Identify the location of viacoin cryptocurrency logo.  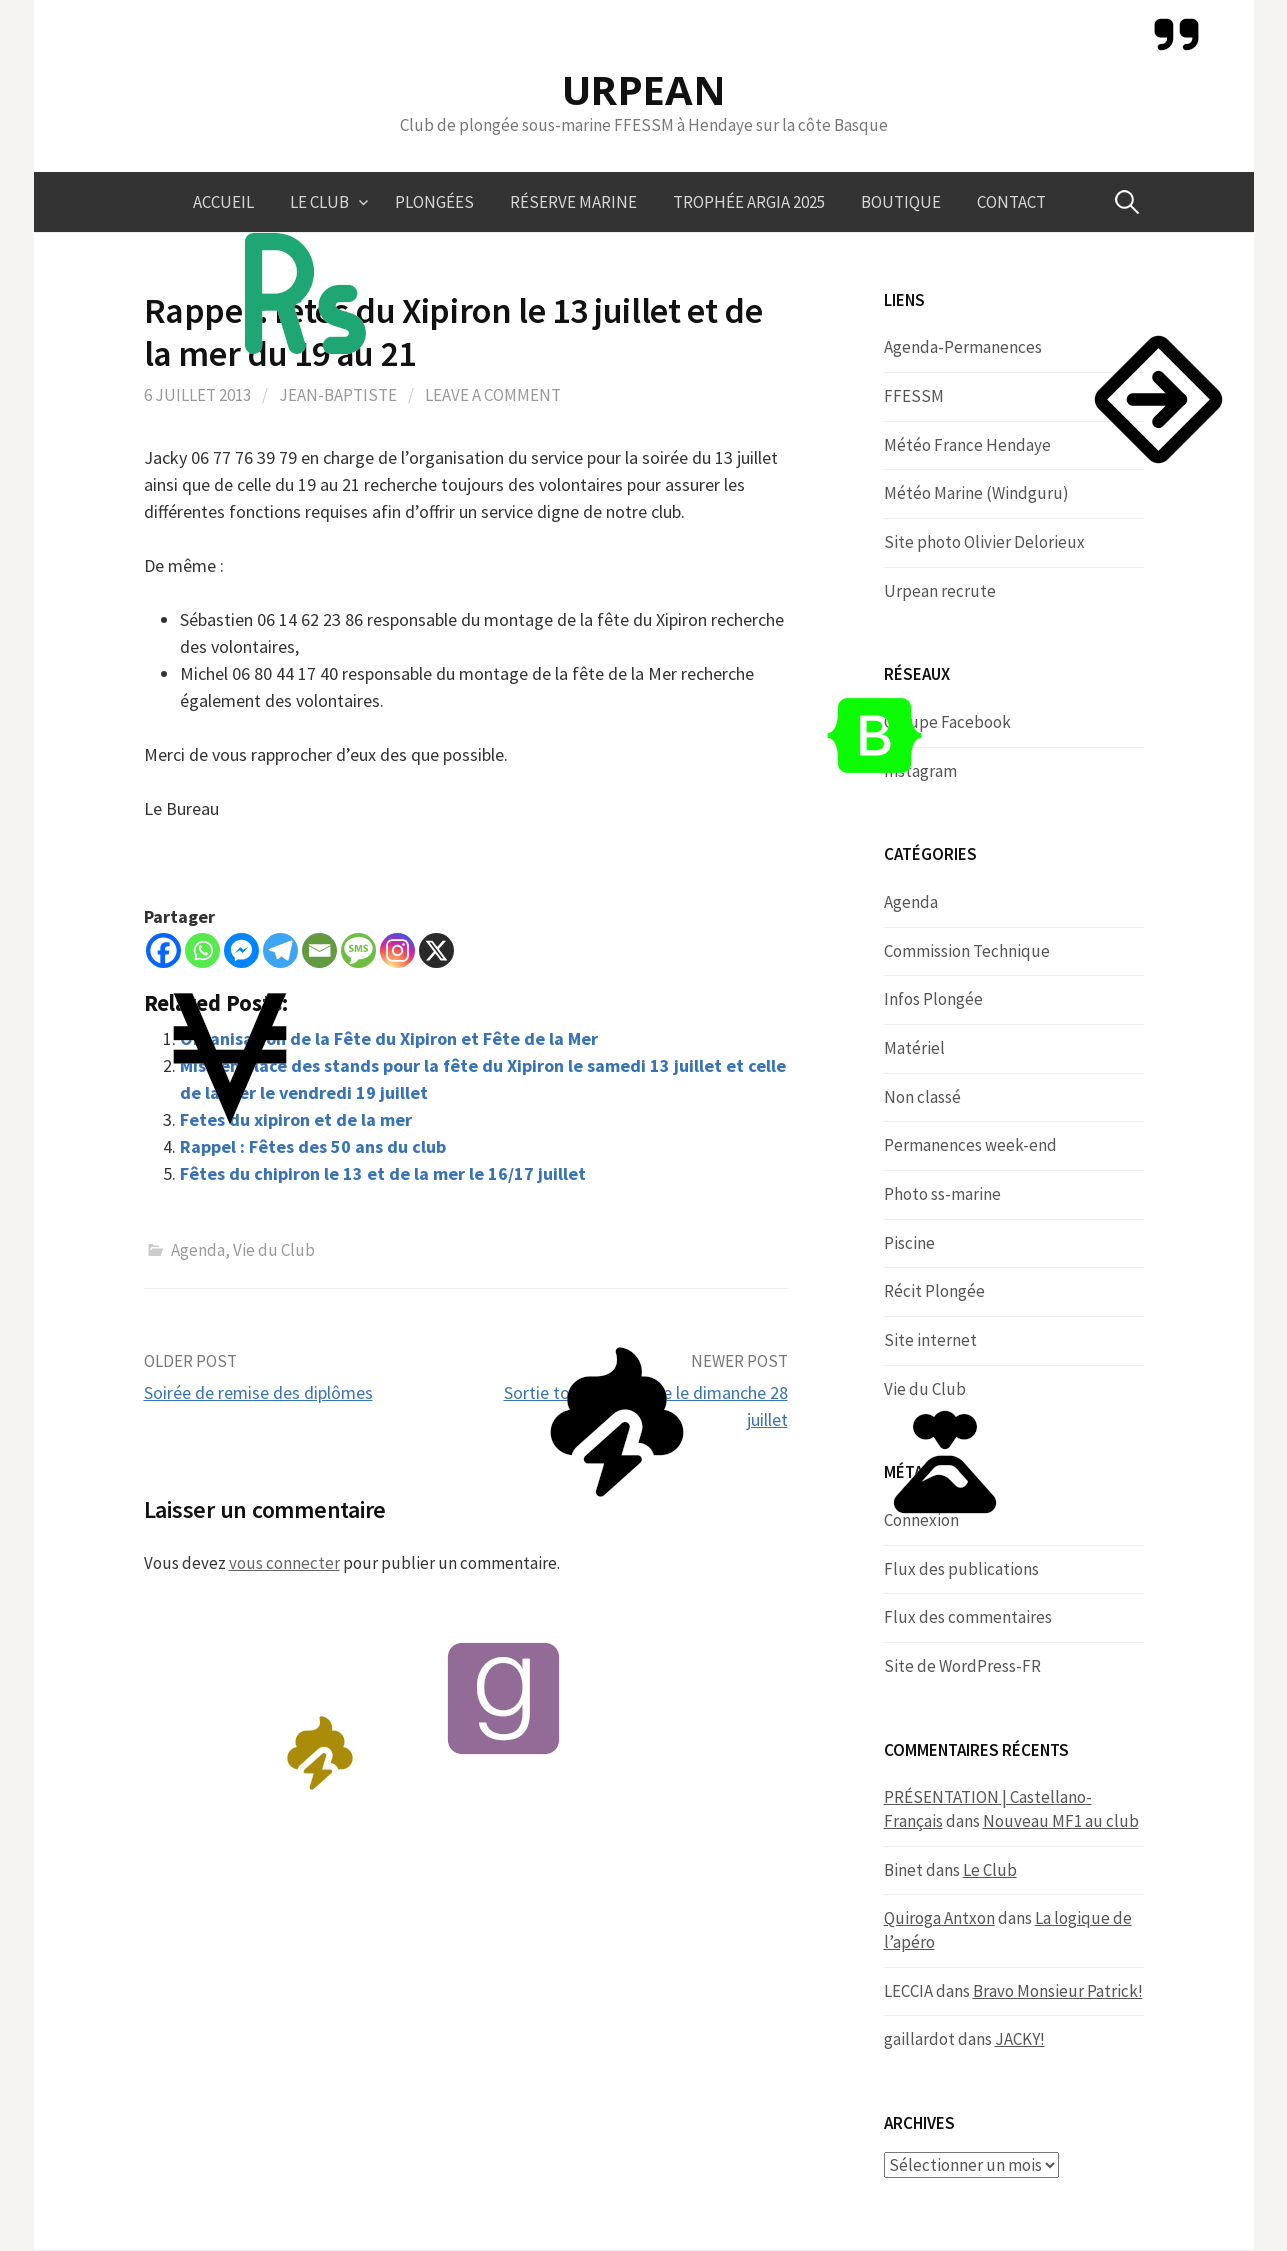
(230, 1059).